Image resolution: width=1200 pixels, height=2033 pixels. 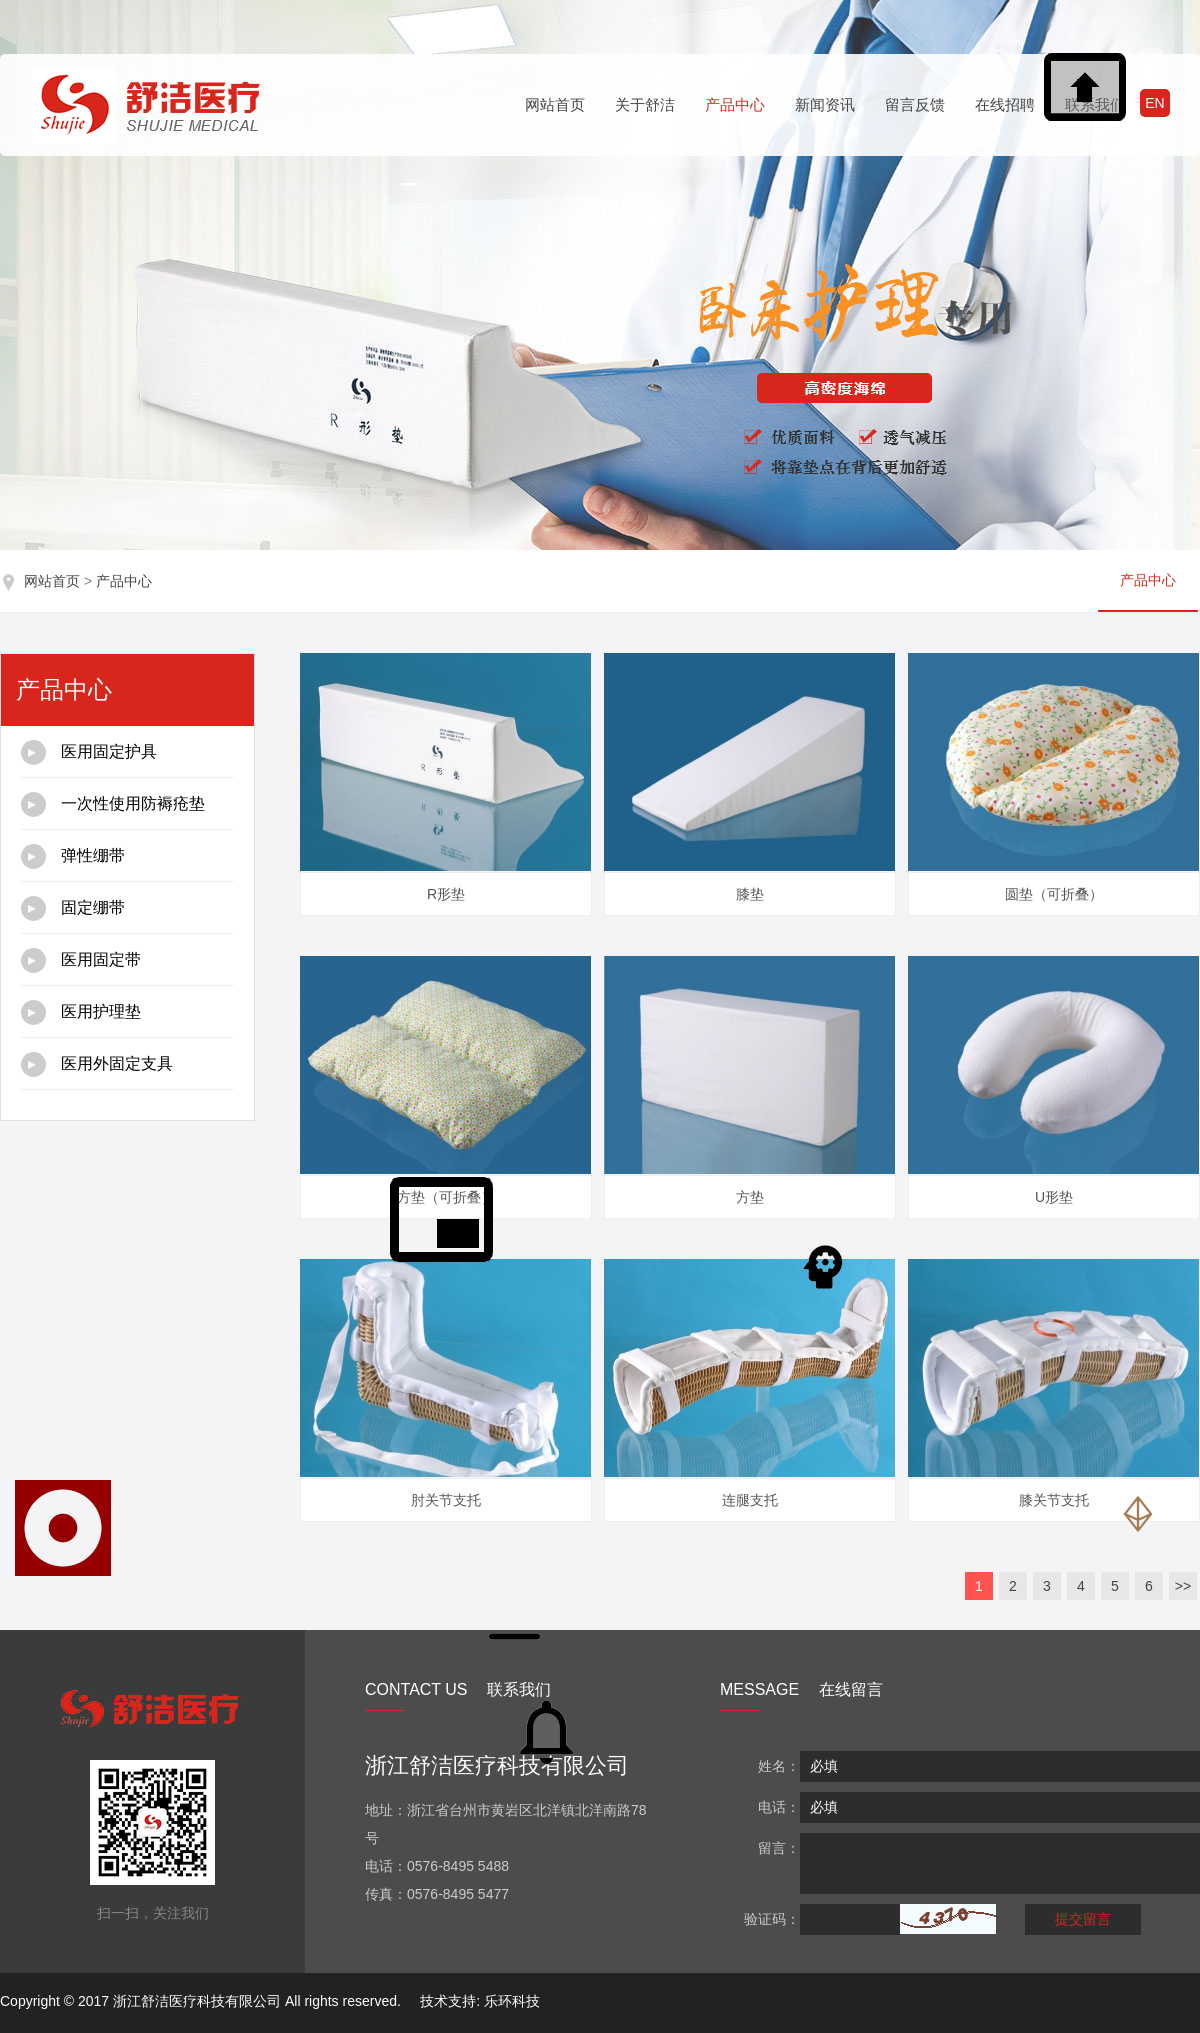 I want to click on view your notifications, so click(x=546, y=1731).